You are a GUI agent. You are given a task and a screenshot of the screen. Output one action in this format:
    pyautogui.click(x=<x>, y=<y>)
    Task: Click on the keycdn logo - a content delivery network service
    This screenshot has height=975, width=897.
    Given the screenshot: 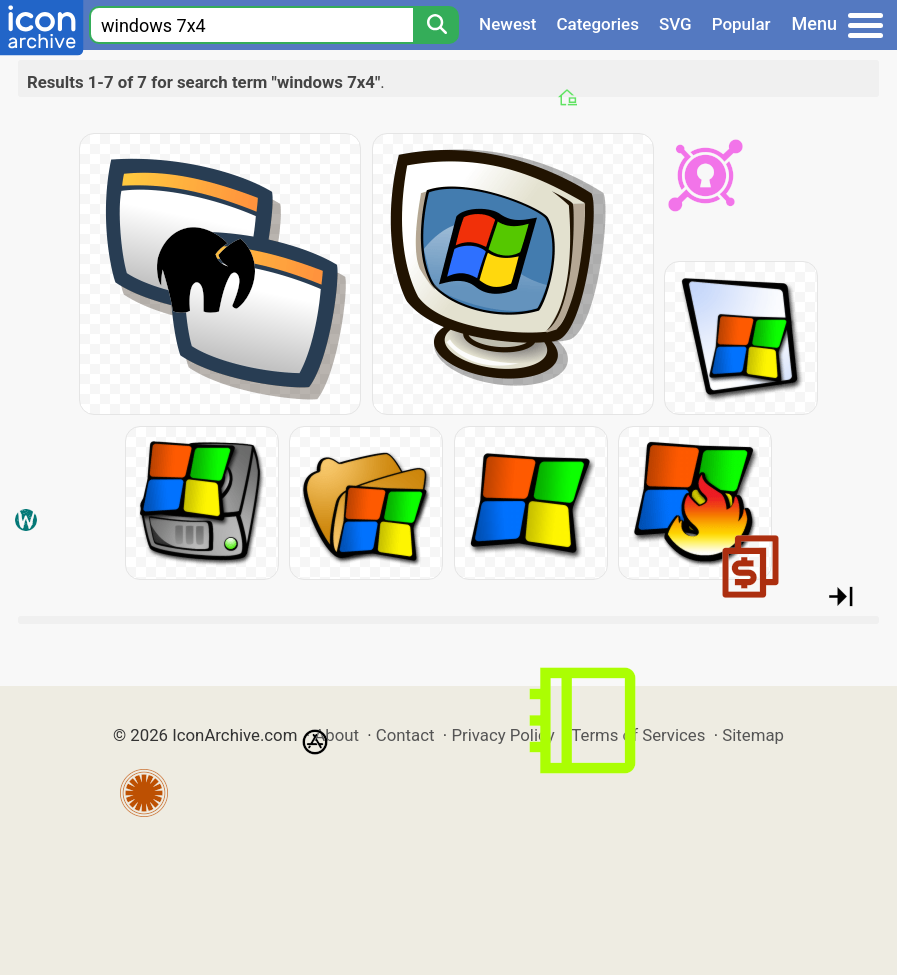 What is the action you would take?
    pyautogui.click(x=705, y=175)
    